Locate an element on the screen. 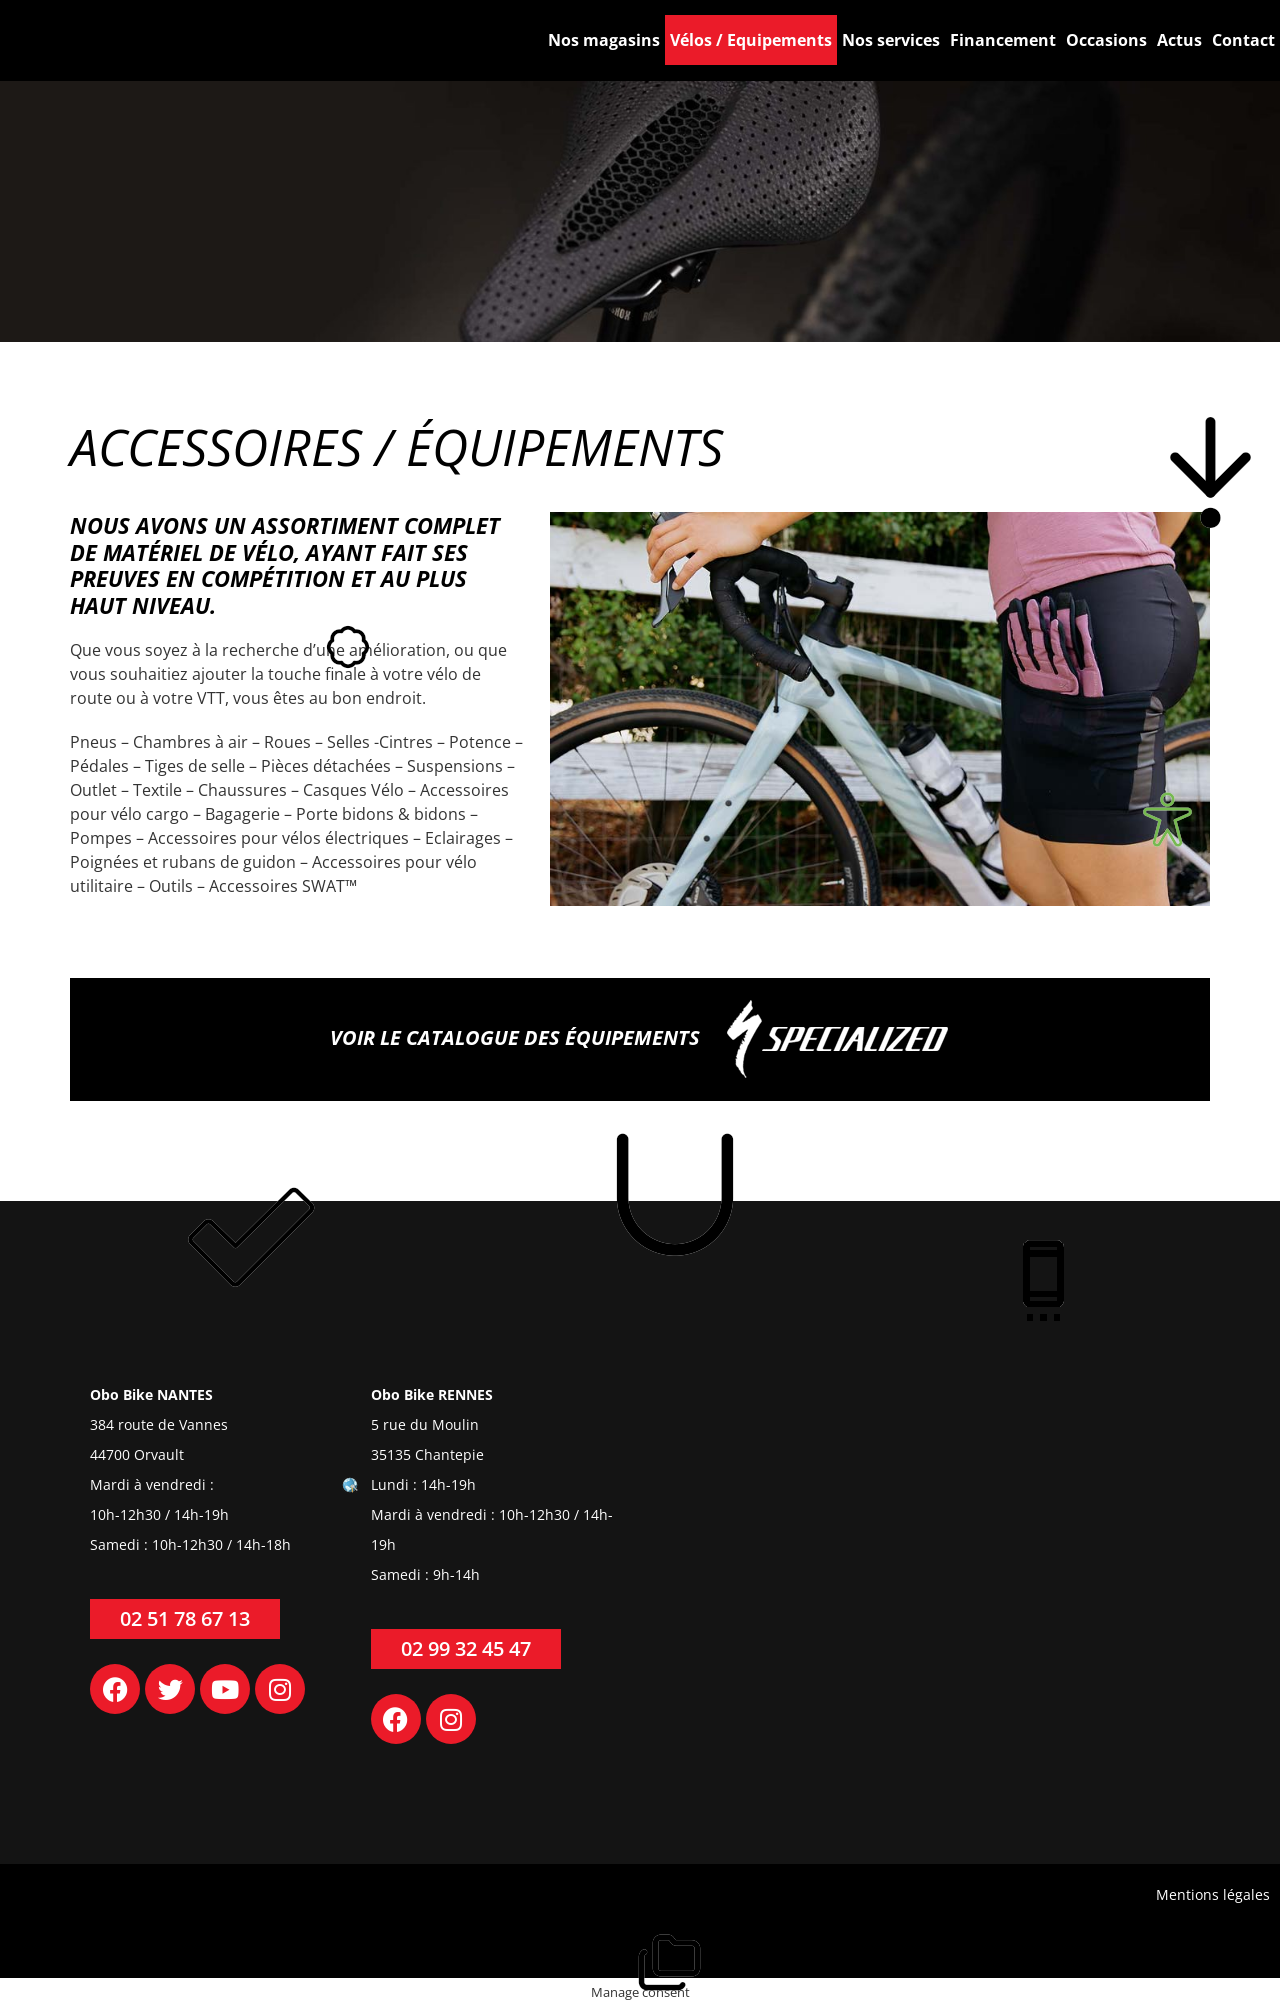 The image size is (1280, 2008). accessibility settings or features is located at coordinates (1167, 820).